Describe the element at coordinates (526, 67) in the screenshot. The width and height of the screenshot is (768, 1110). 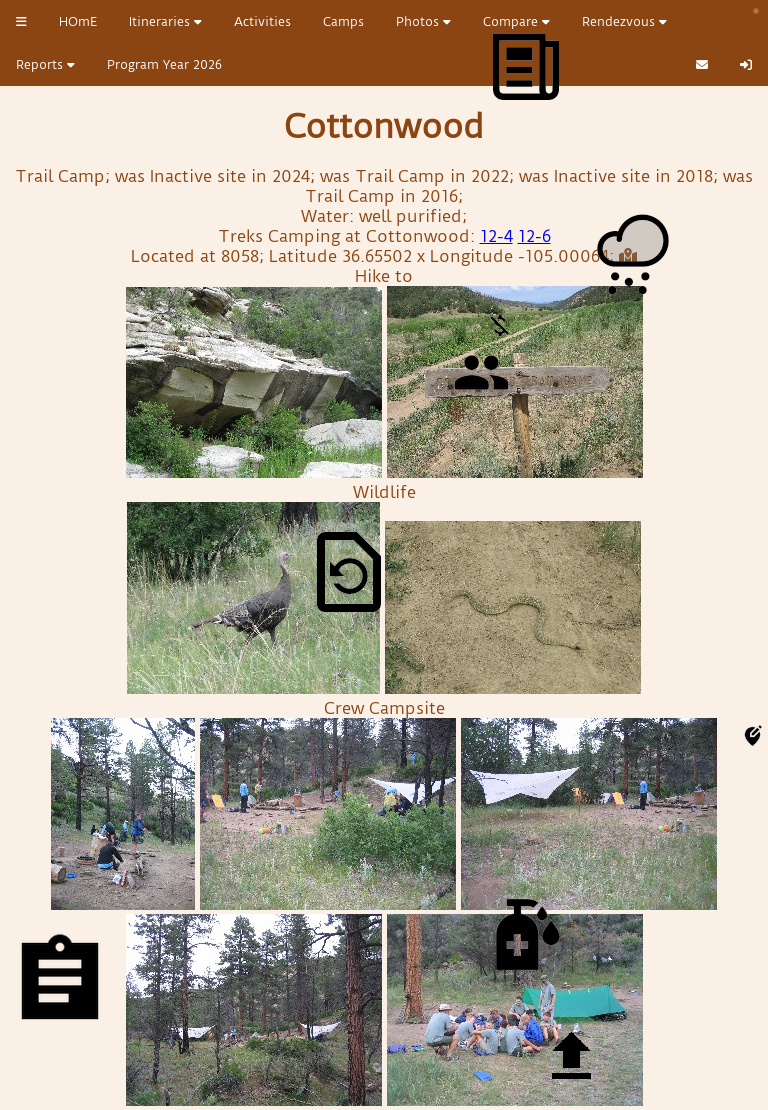
I see `view news articles` at that location.